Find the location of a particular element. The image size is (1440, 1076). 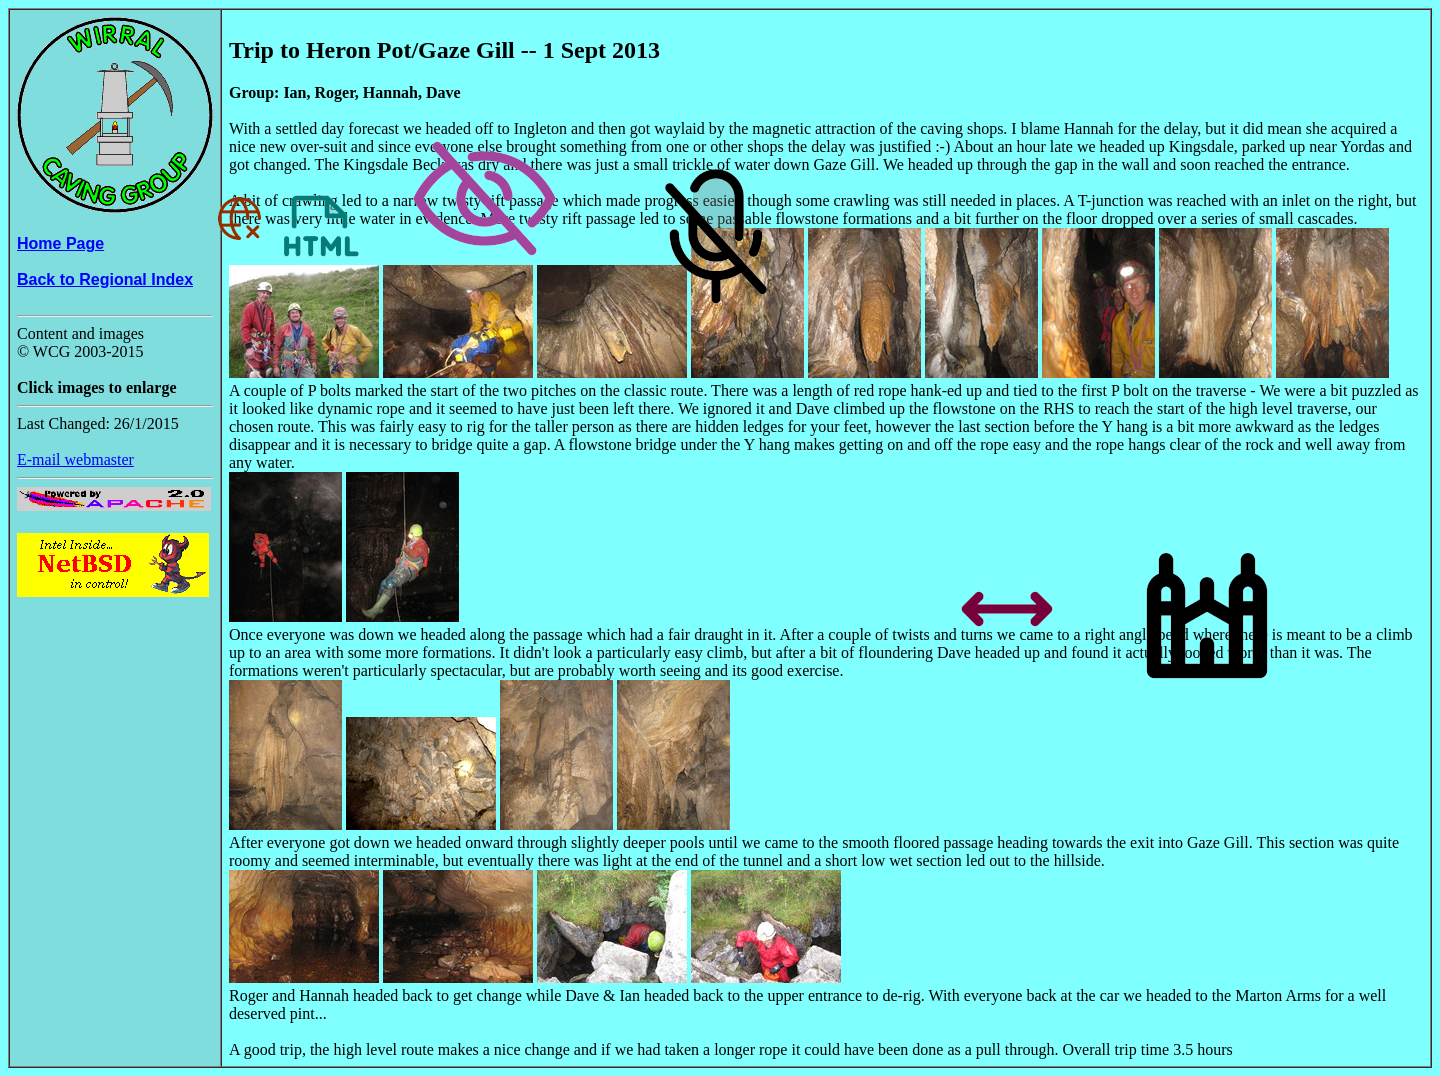

adjust width or resize horizontally is located at coordinates (1007, 609).